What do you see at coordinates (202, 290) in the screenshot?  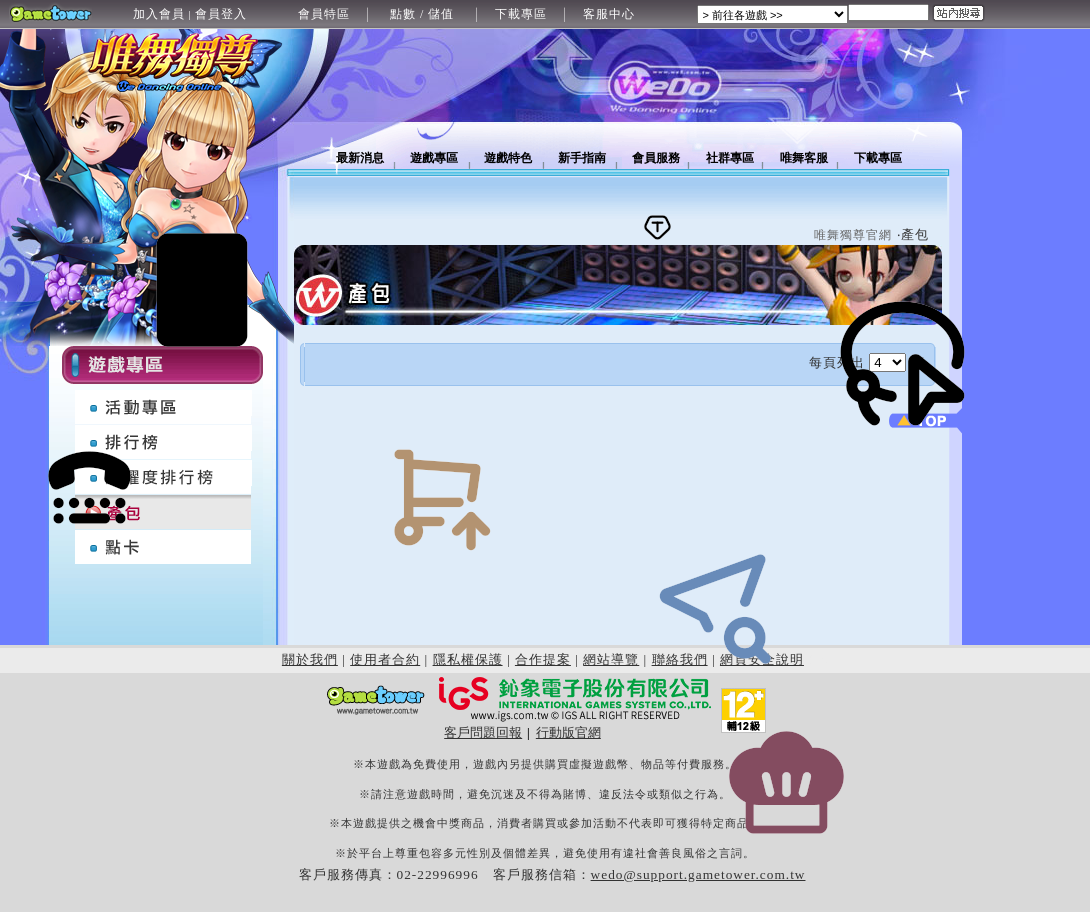 I see `switch to single column layout` at bounding box center [202, 290].